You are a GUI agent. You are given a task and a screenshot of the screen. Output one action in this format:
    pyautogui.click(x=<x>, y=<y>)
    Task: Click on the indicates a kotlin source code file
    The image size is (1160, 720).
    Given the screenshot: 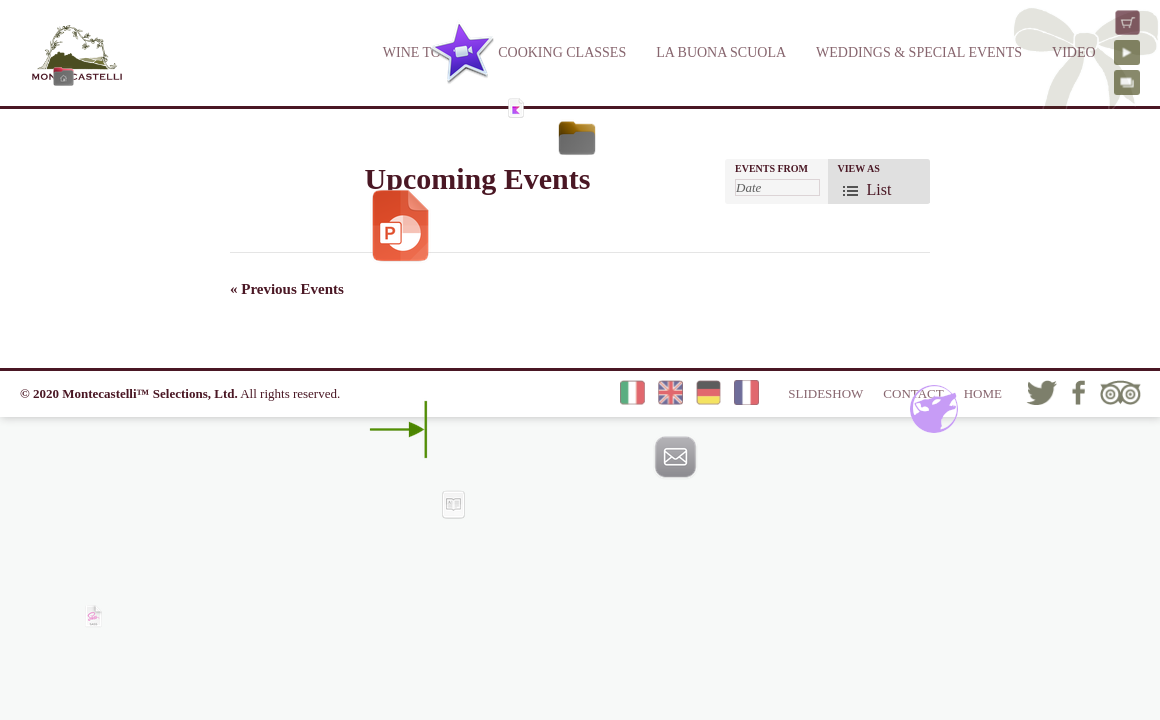 What is the action you would take?
    pyautogui.click(x=516, y=108)
    